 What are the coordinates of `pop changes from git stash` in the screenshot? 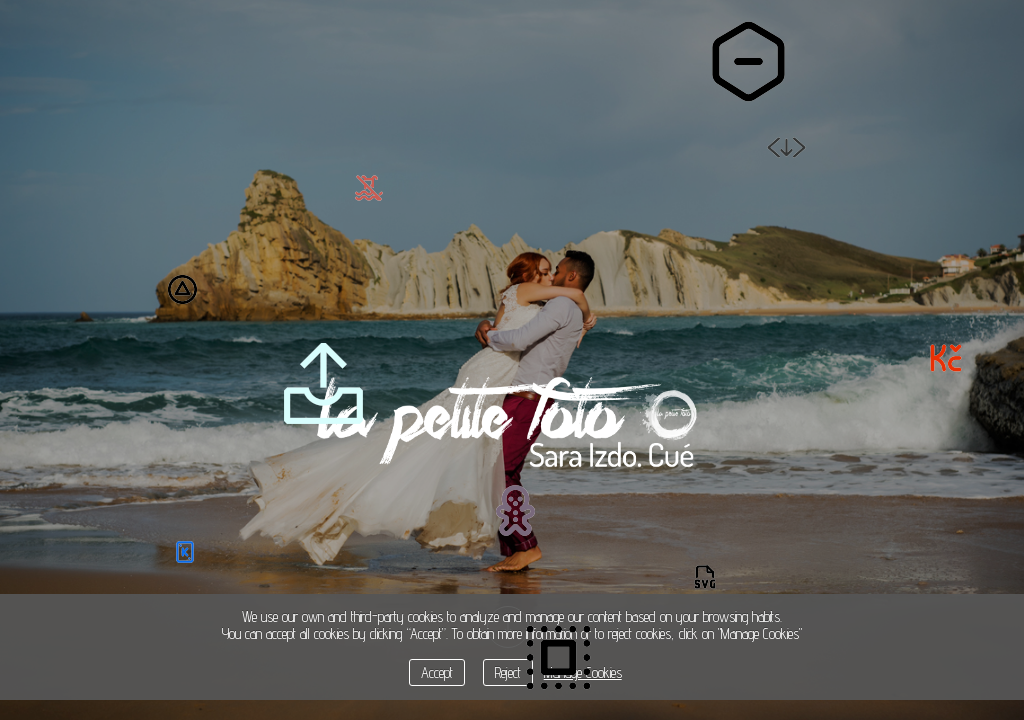 It's located at (326, 381).